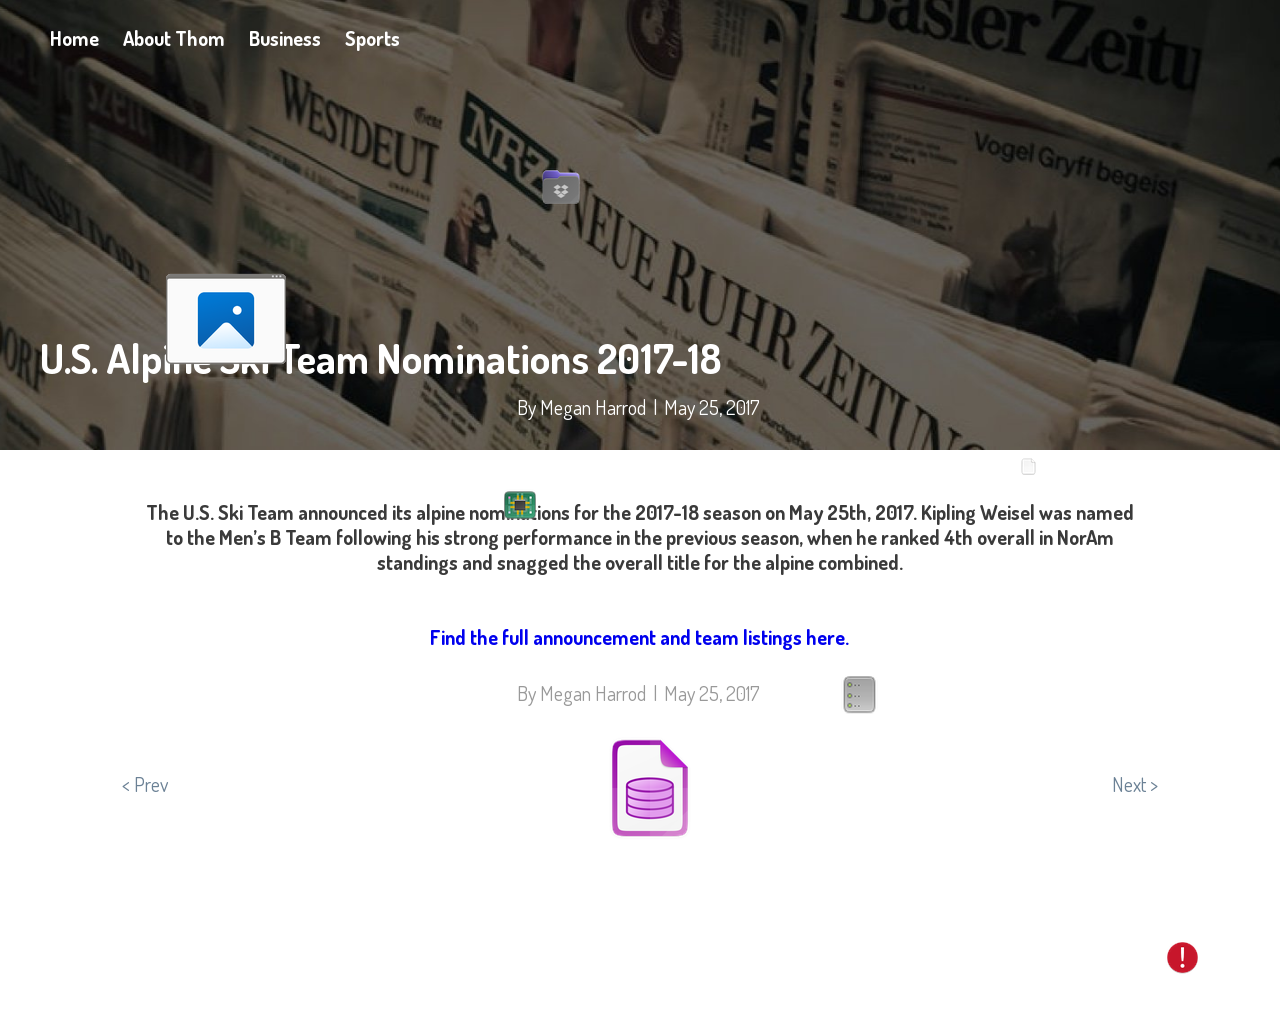  Describe the element at coordinates (520, 505) in the screenshot. I see `open cpu-x system monitoring app` at that location.